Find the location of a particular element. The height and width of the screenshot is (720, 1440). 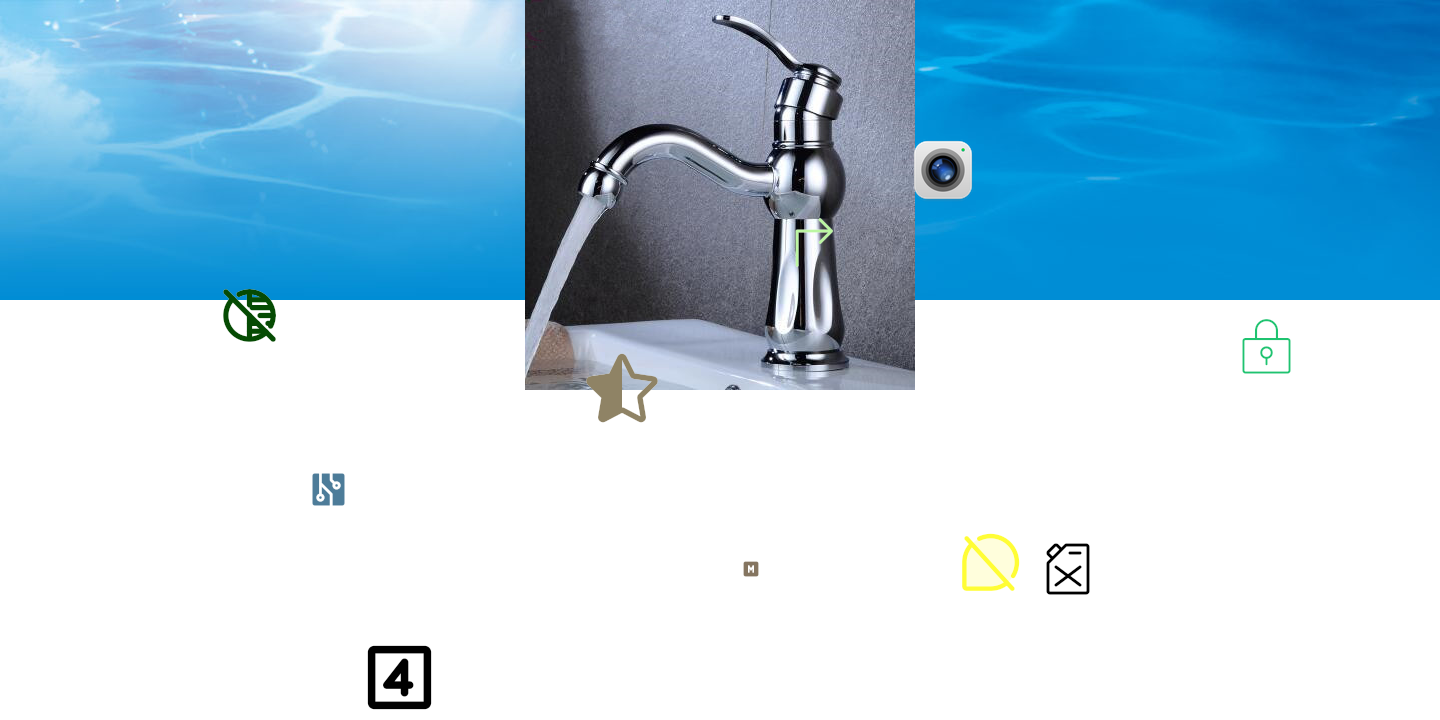

access hardware or circuit settings is located at coordinates (328, 489).